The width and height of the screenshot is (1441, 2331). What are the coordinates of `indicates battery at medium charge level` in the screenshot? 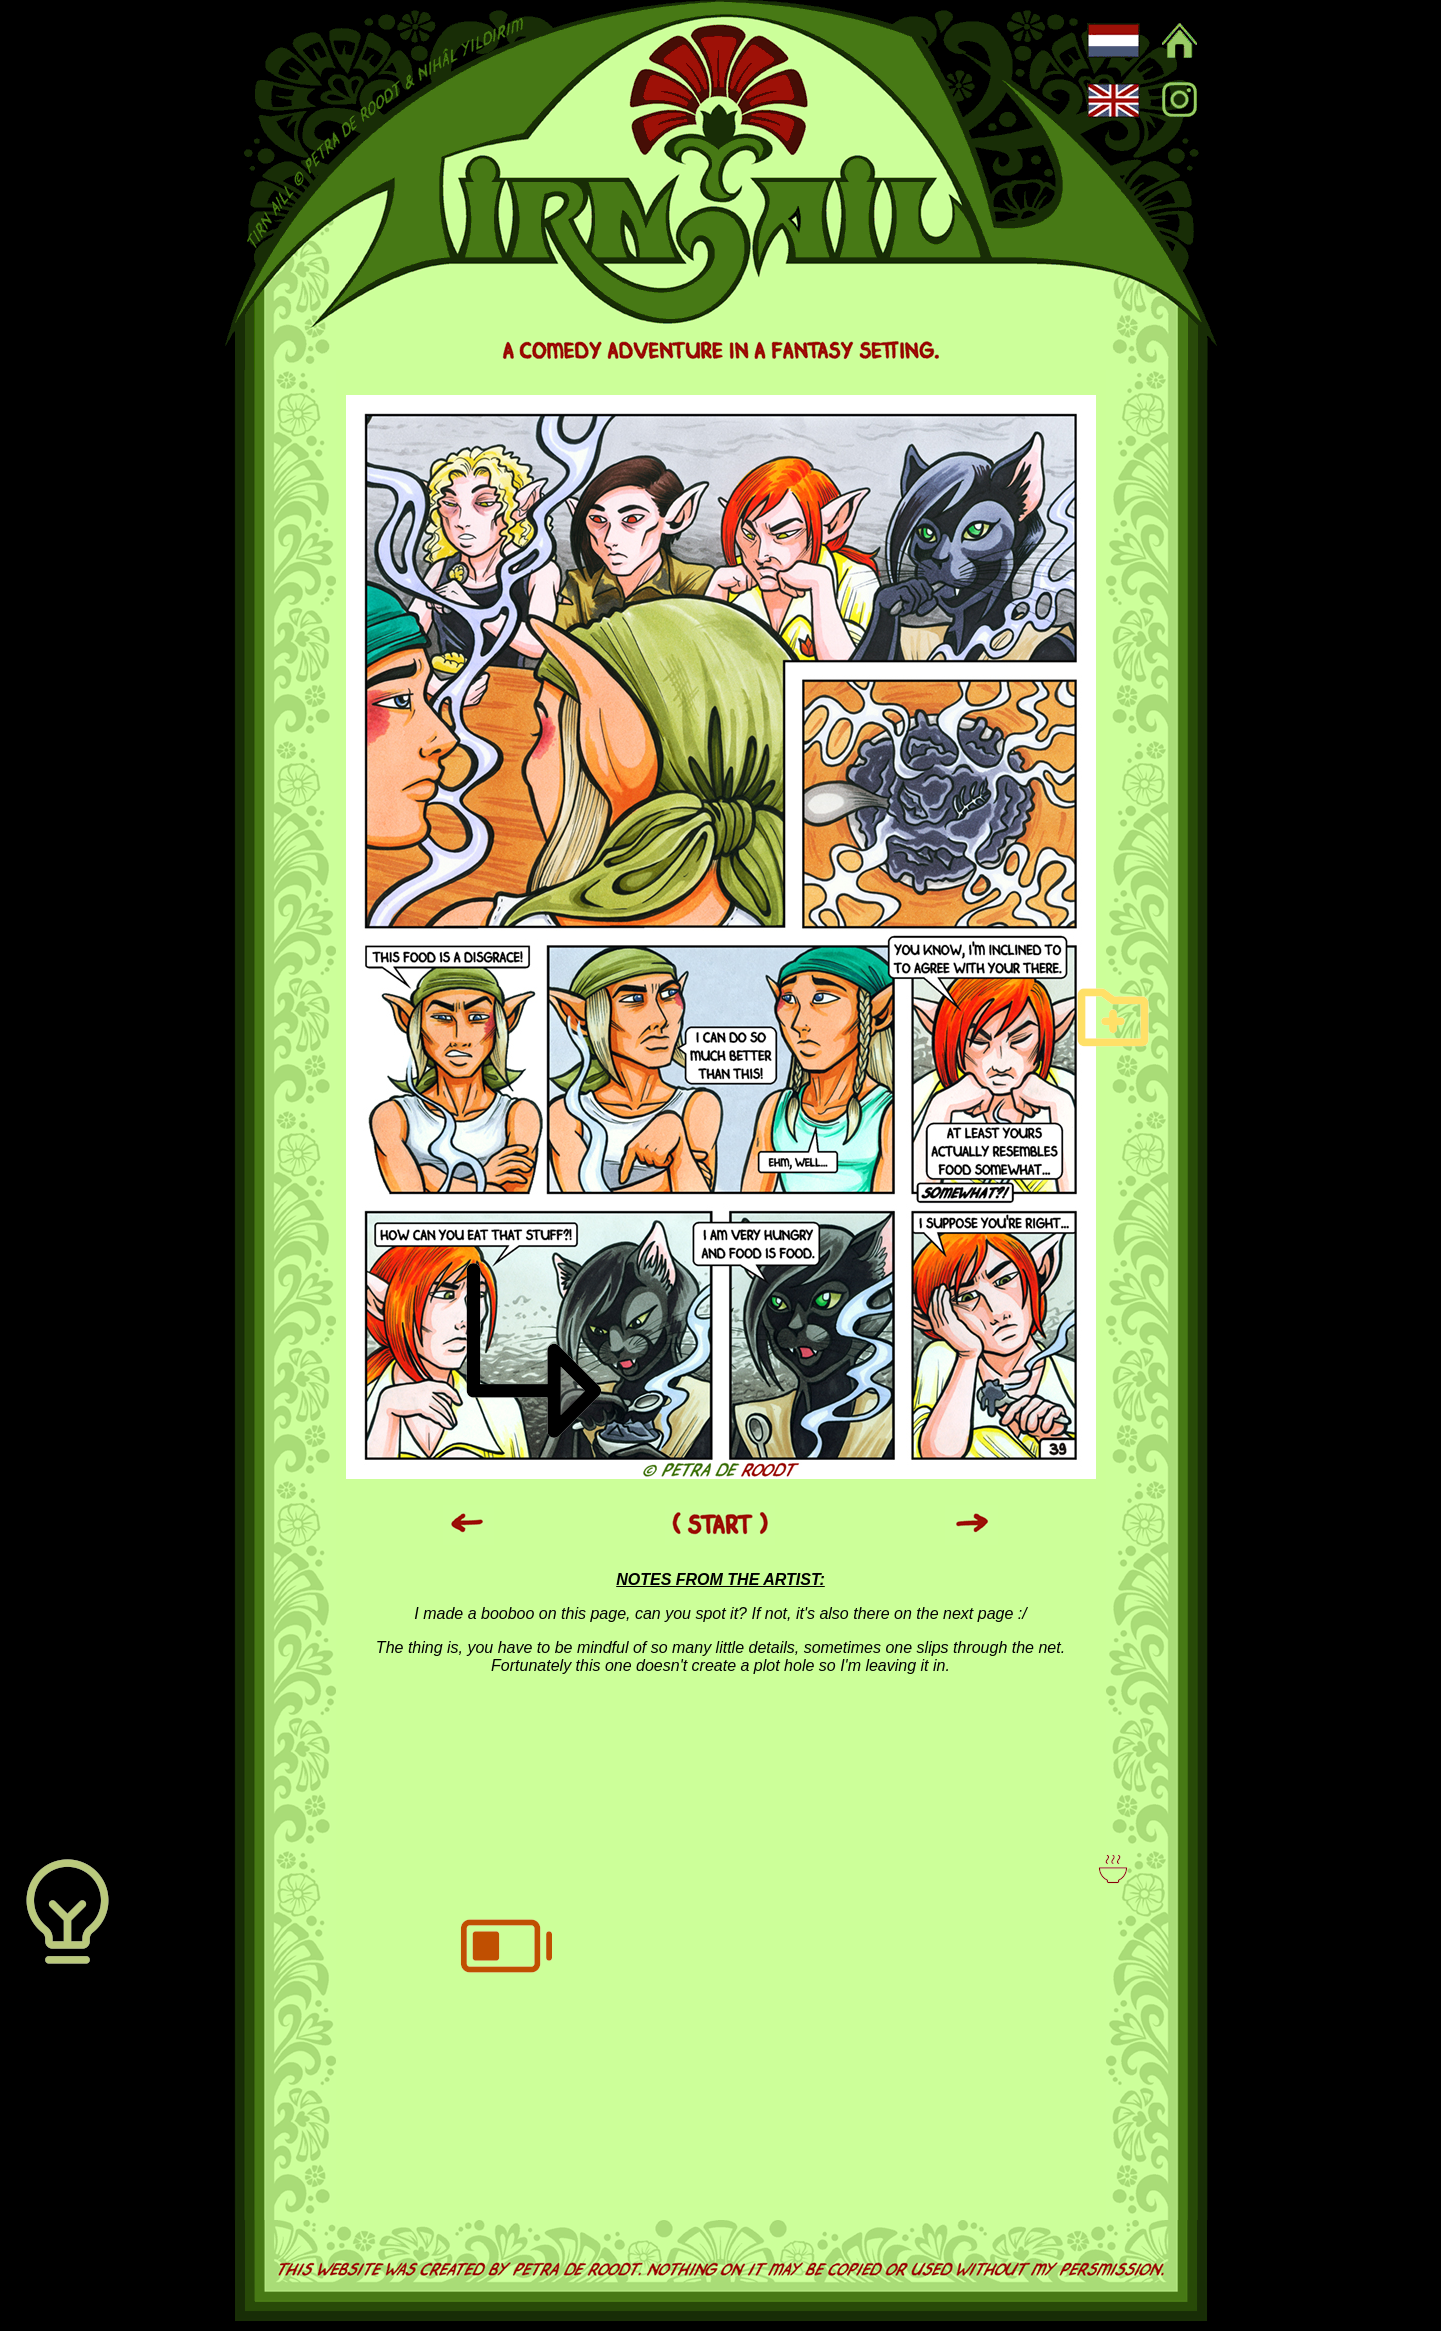 It's located at (505, 1946).